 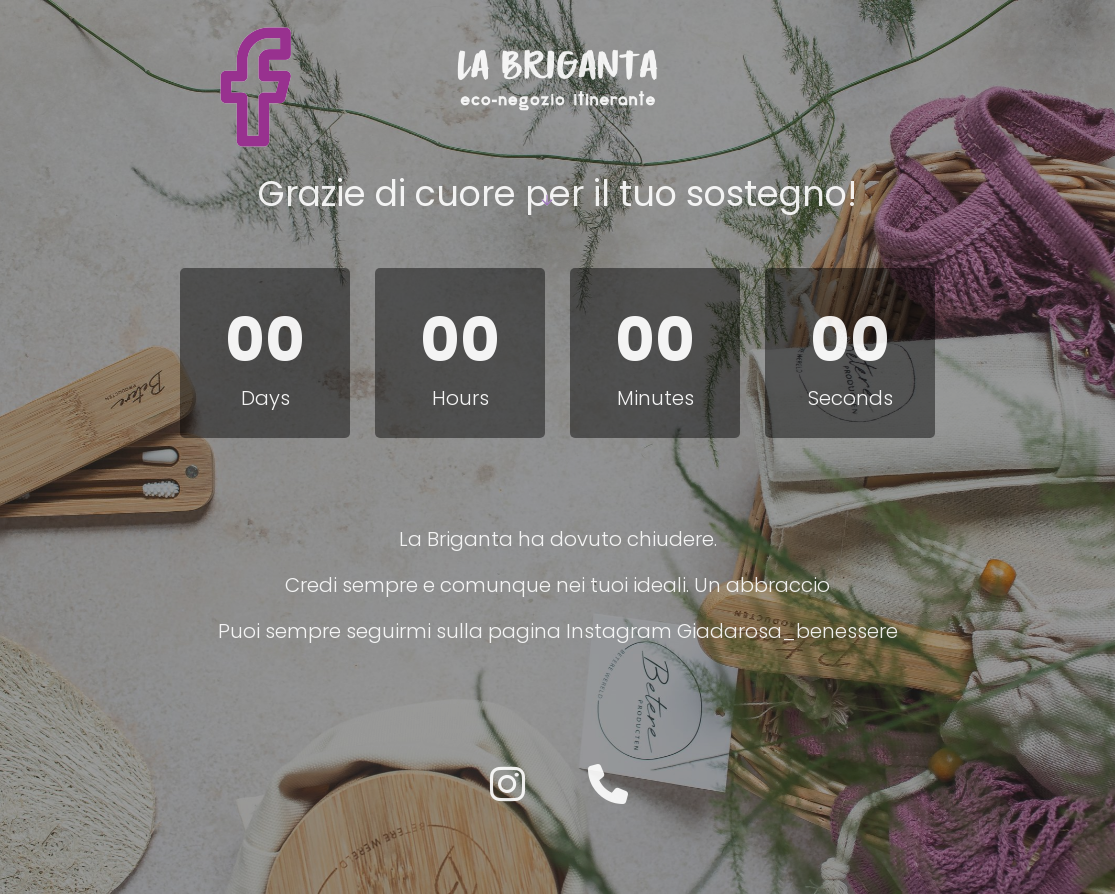 What do you see at coordinates (547, 200) in the screenshot?
I see `download a file or content` at bounding box center [547, 200].